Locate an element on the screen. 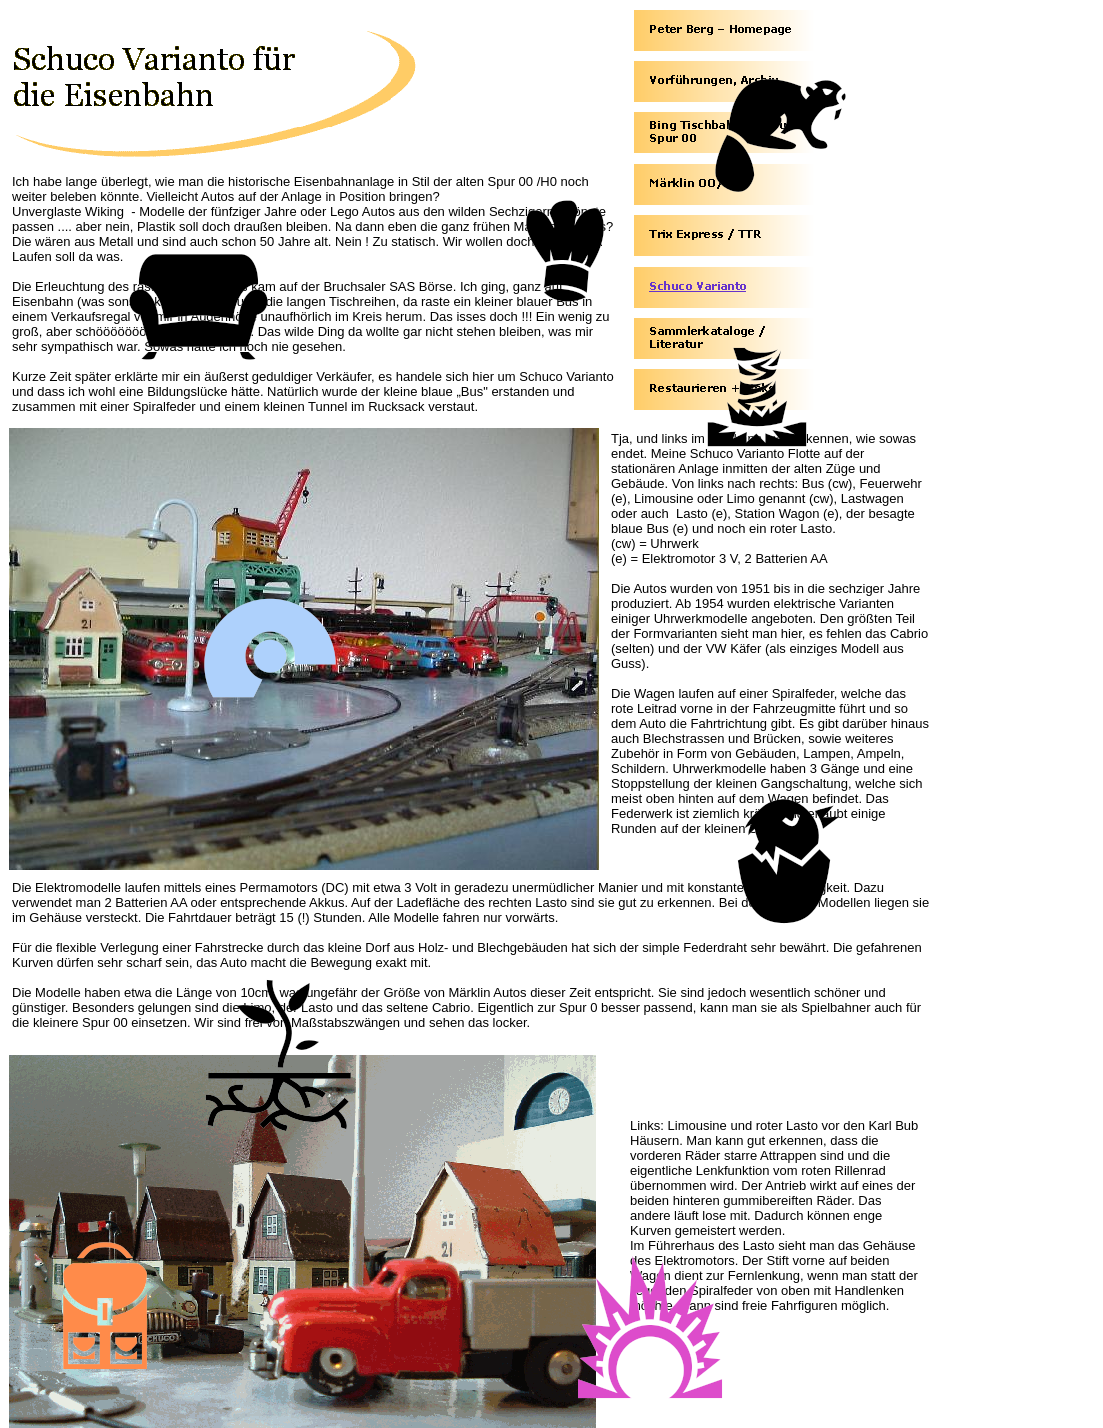 The image size is (1103, 1428). beaver mascot or wildlife game element is located at coordinates (780, 135).